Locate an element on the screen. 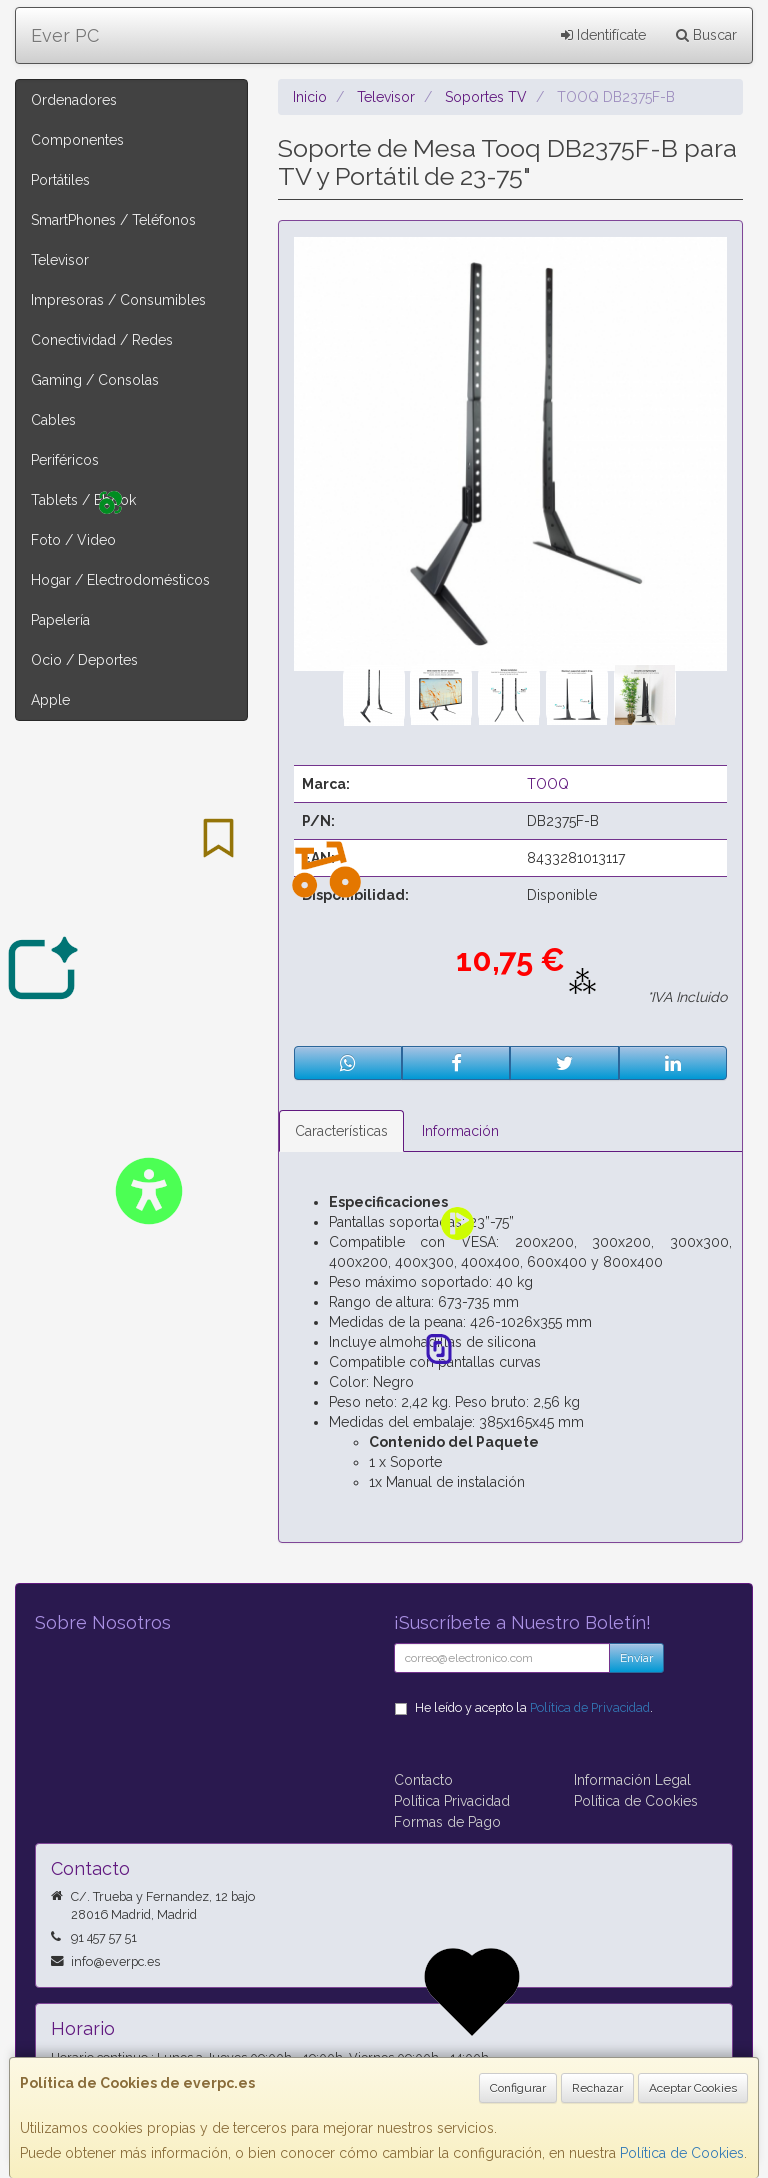 Image resolution: width=768 pixels, height=2178 pixels. add to favorites is located at coordinates (472, 1991).